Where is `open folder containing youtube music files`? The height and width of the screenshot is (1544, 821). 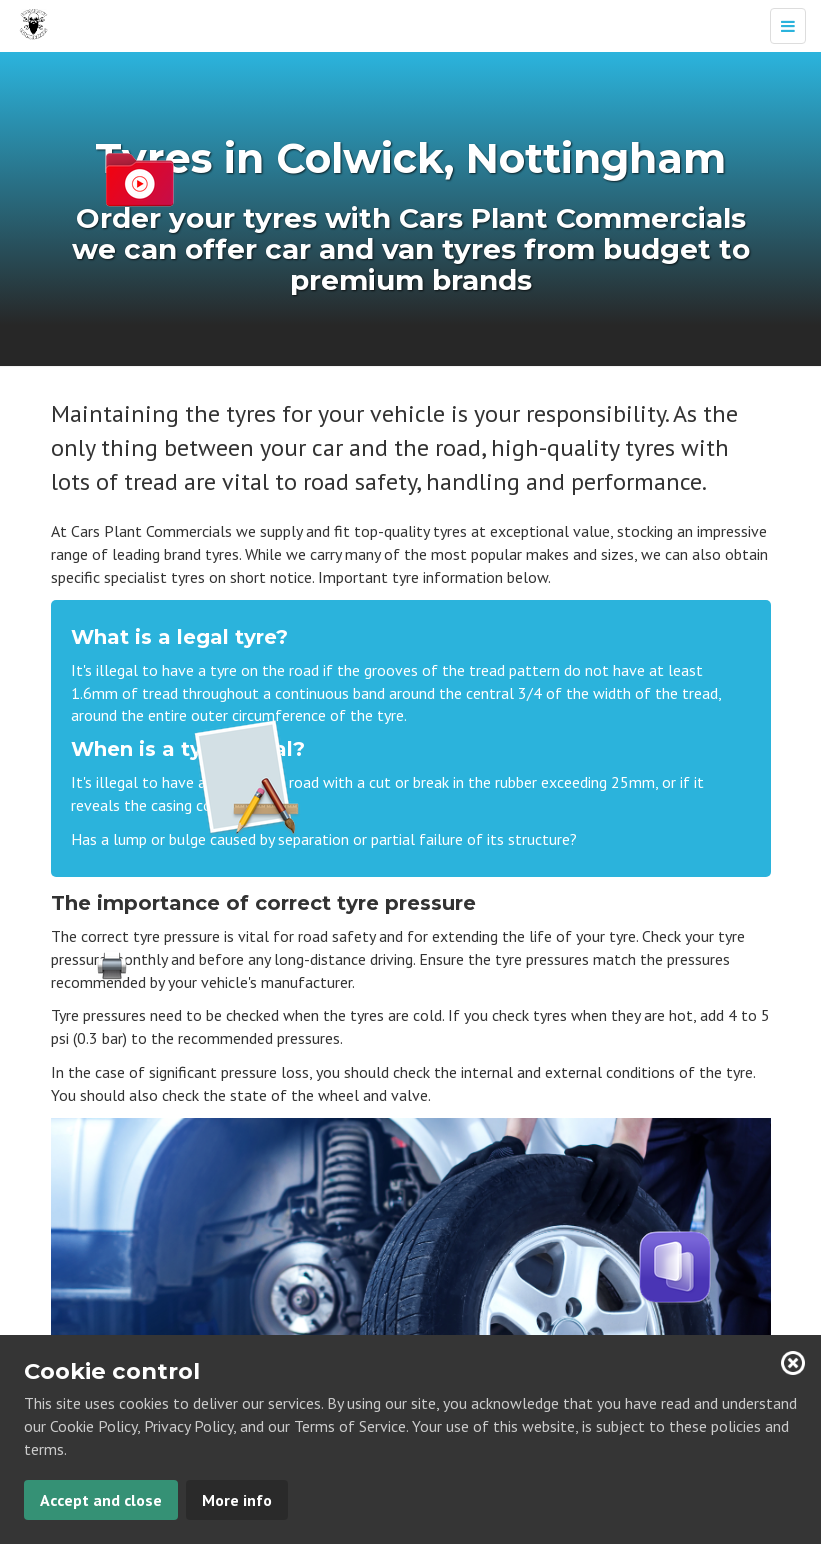 open folder containing youtube music files is located at coordinates (139, 181).